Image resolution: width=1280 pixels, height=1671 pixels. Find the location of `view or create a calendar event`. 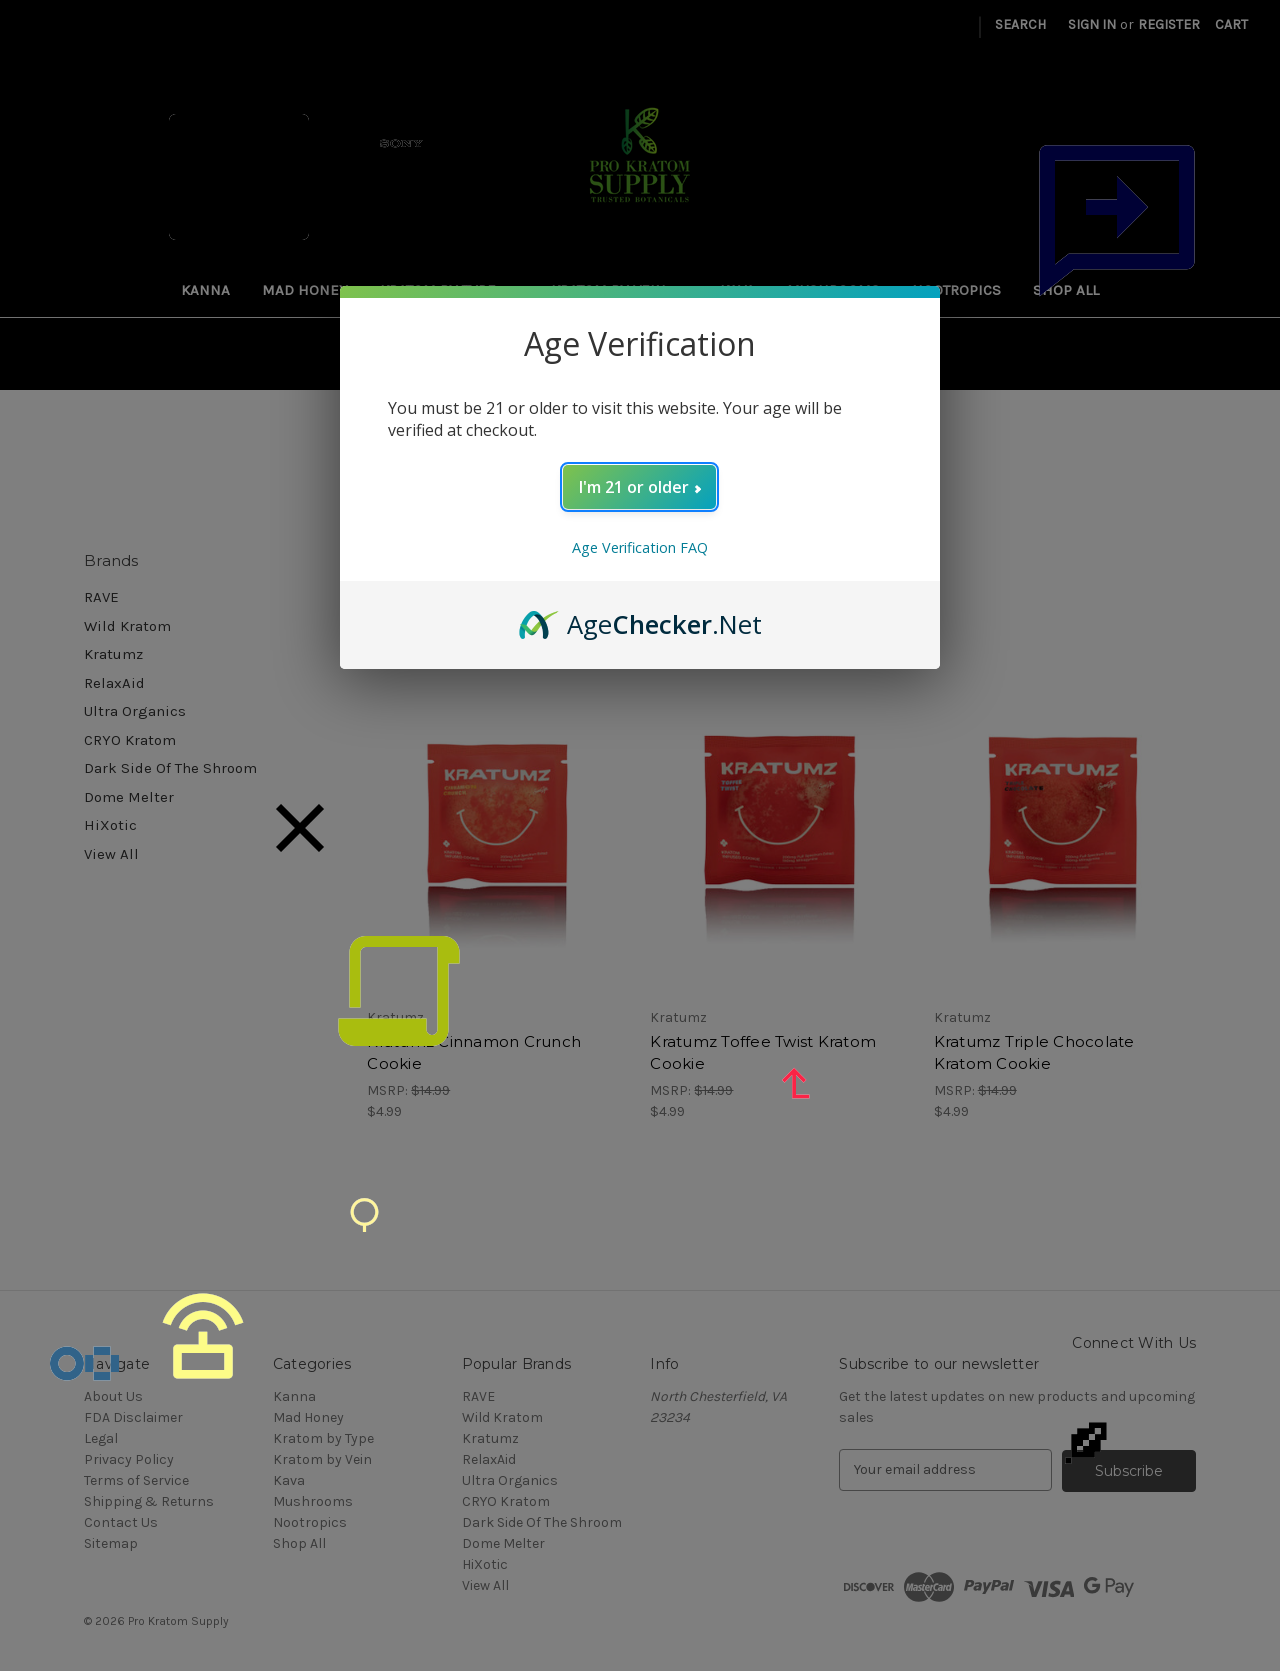

view or create a calendar event is located at coordinates (239, 177).